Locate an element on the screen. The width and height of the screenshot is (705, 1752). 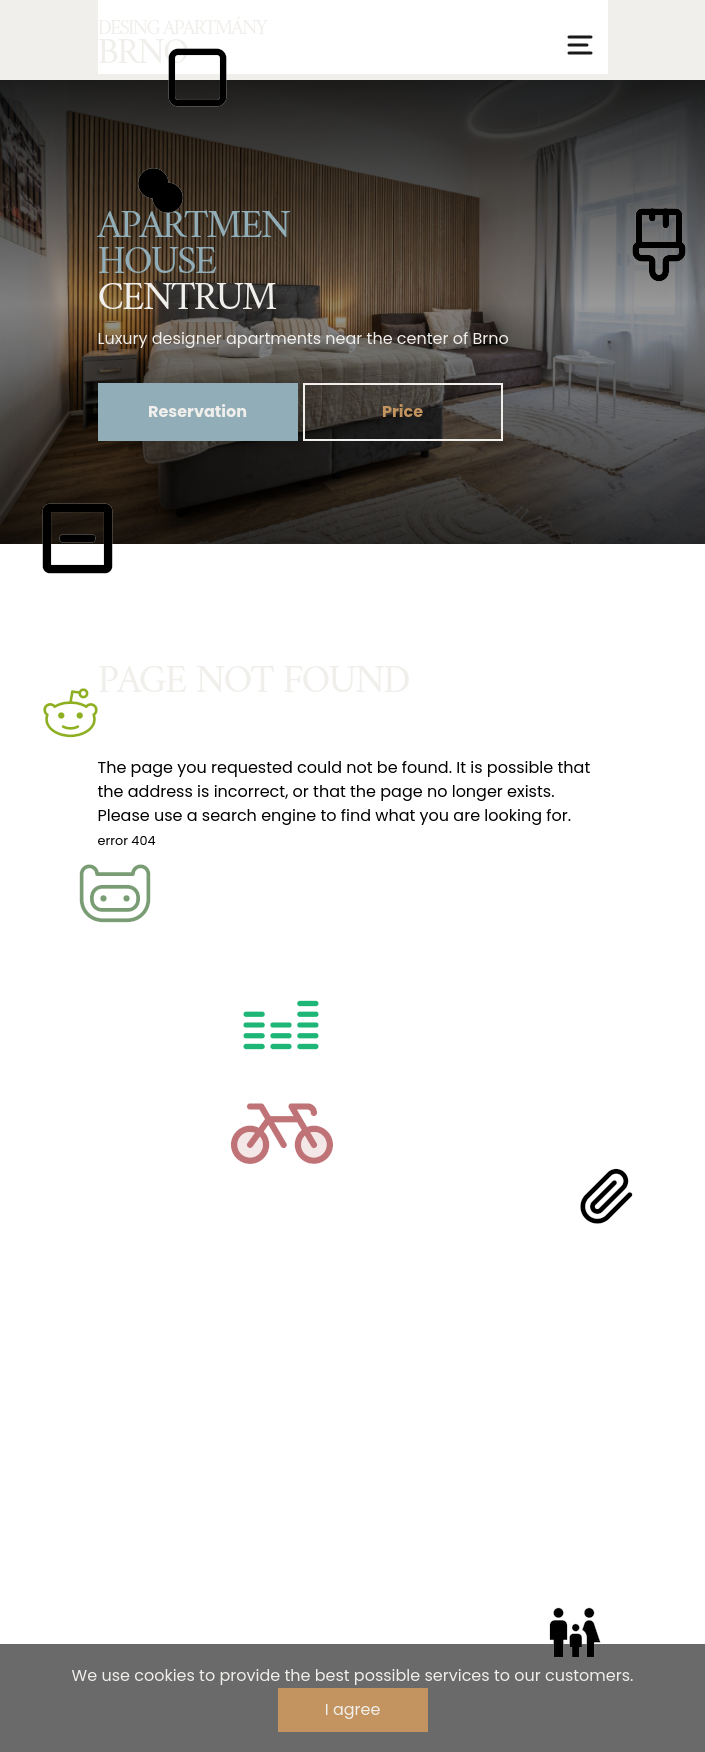
open the Reddit app is located at coordinates (70, 715).